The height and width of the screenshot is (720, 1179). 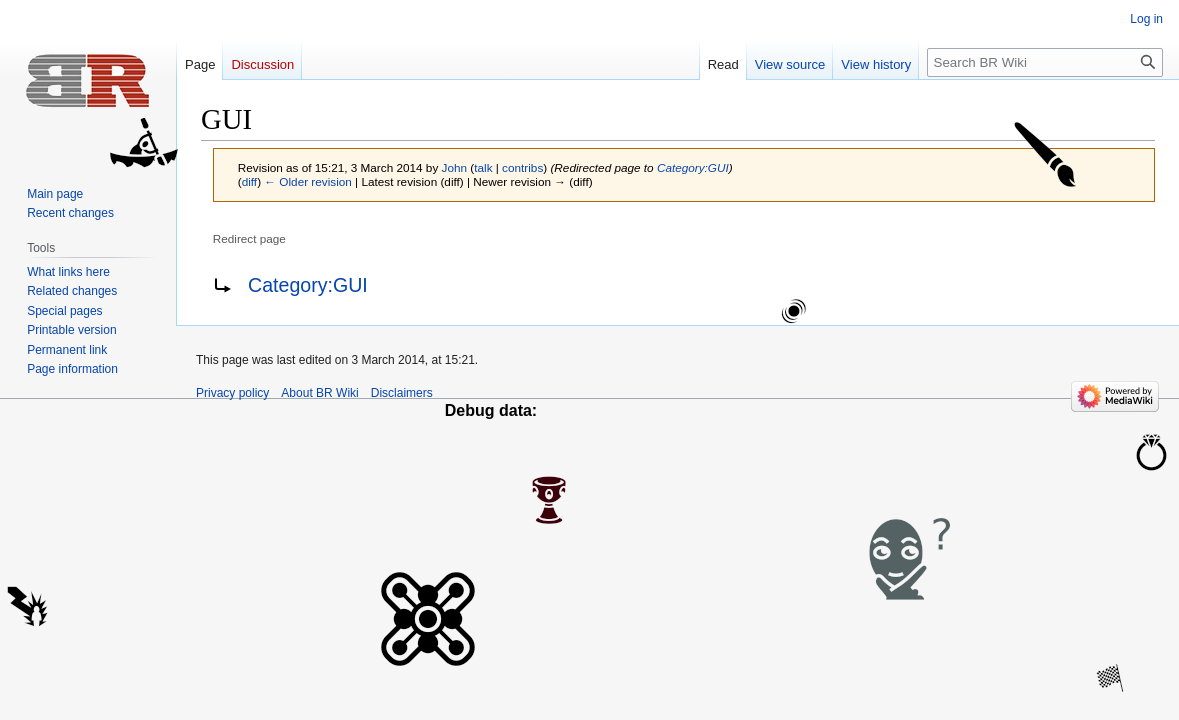 I want to click on view achievements or trophies, so click(x=548, y=500).